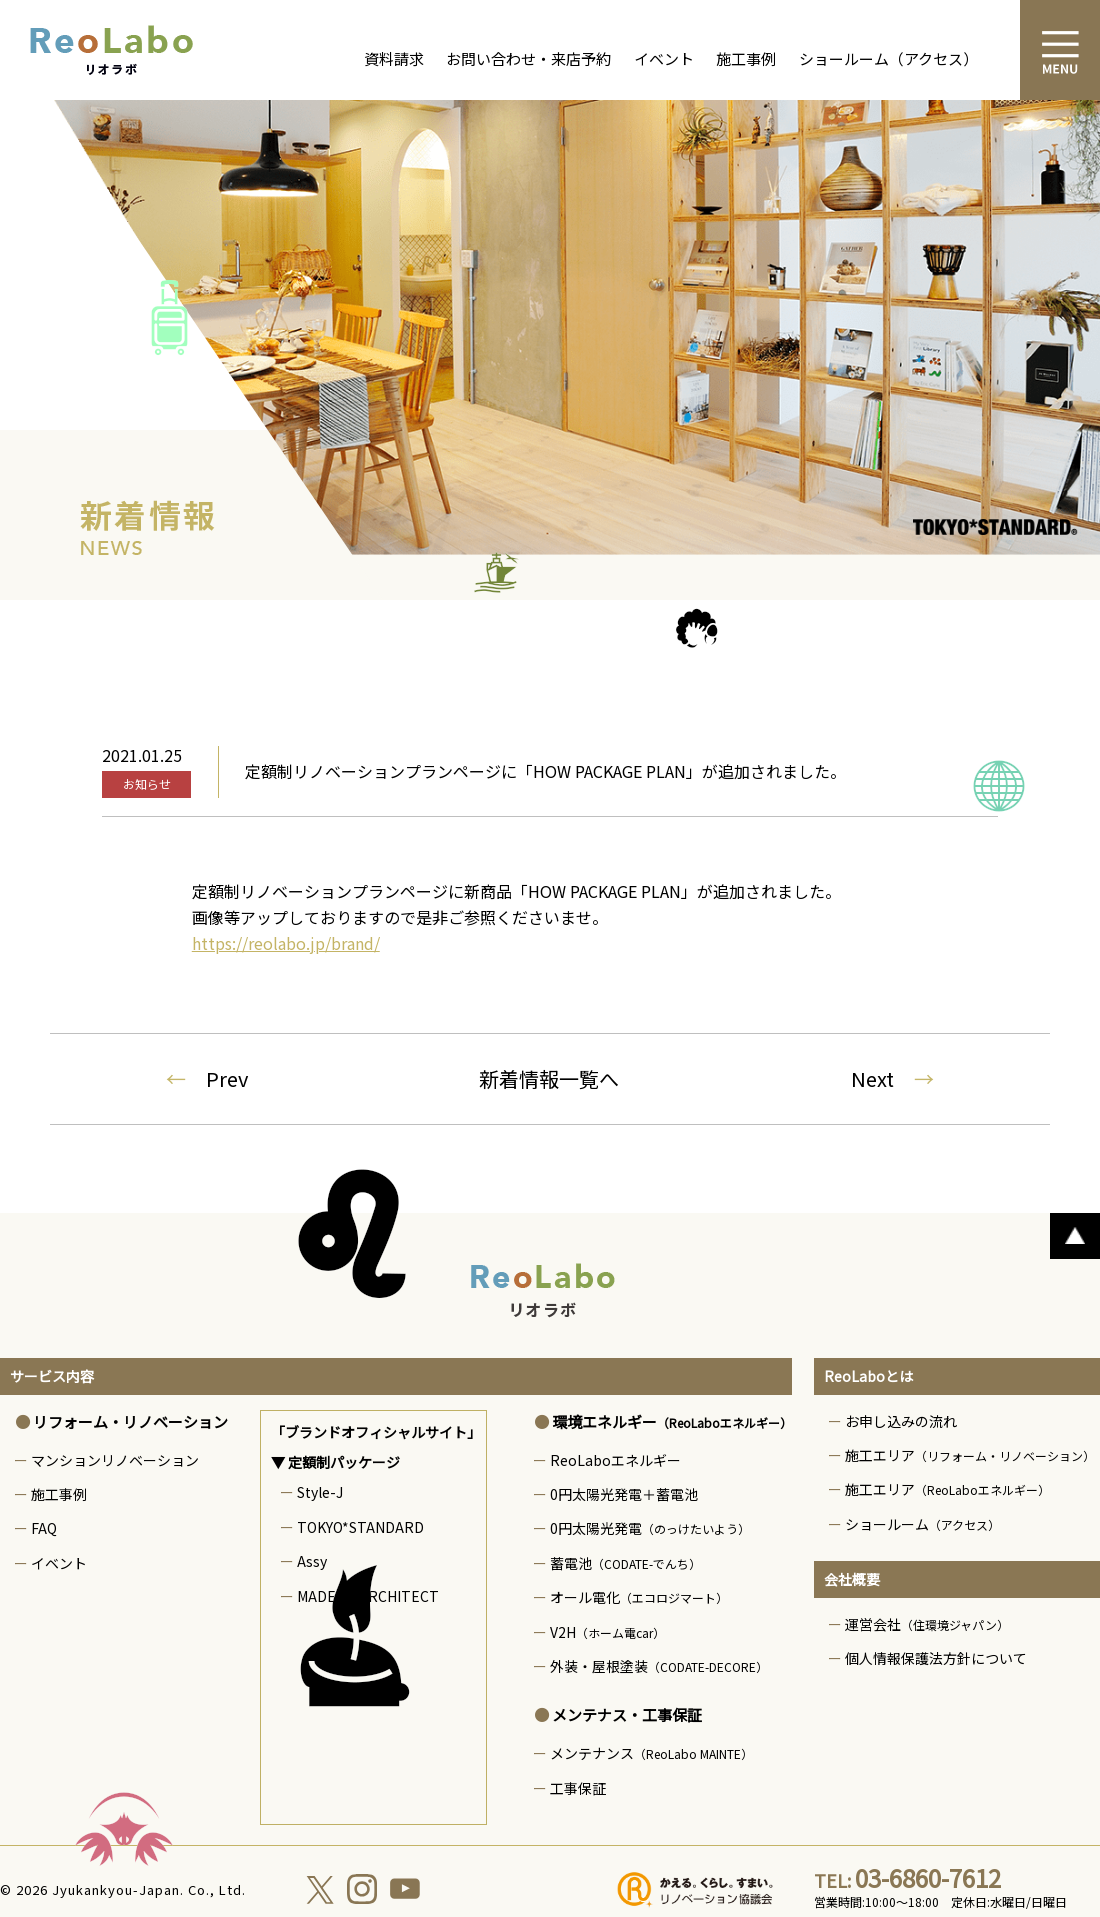  What do you see at coordinates (352, 1233) in the screenshot?
I see `represents the leo zodiac sign` at bounding box center [352, 1233].